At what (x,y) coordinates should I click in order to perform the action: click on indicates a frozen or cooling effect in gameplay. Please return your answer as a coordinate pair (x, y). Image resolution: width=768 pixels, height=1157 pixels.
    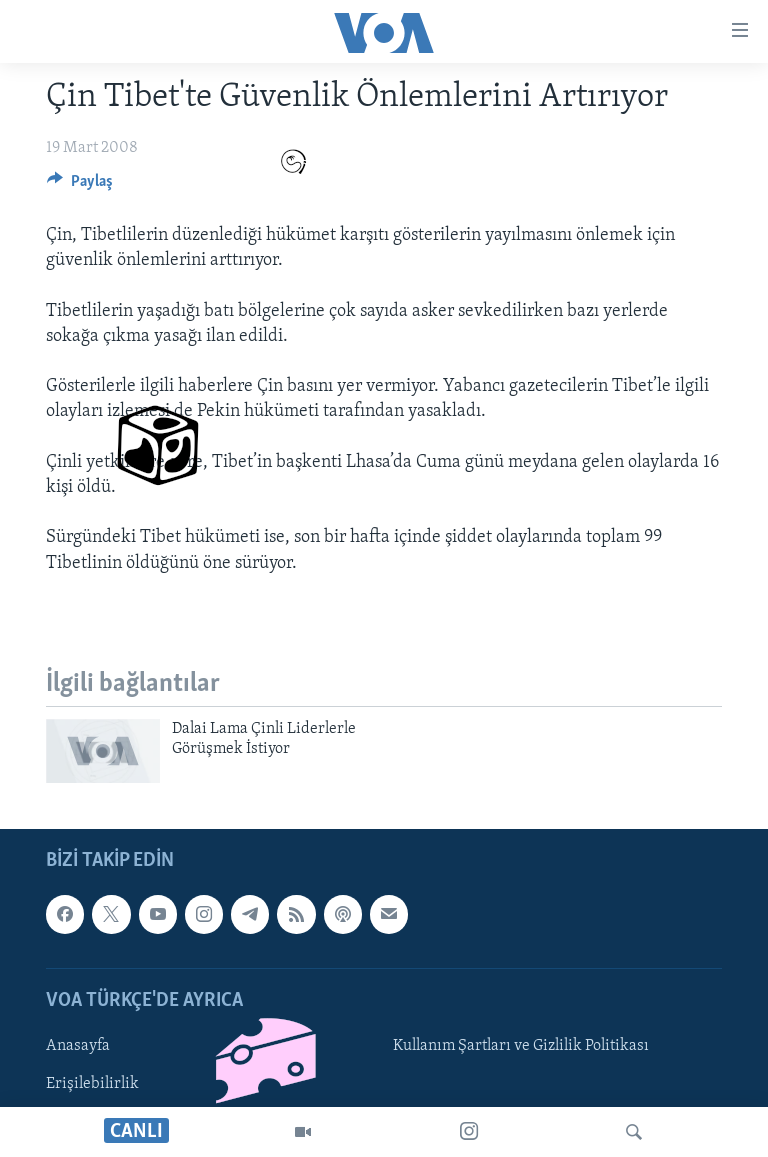
    Looking at the image, I should click on (158, 445).